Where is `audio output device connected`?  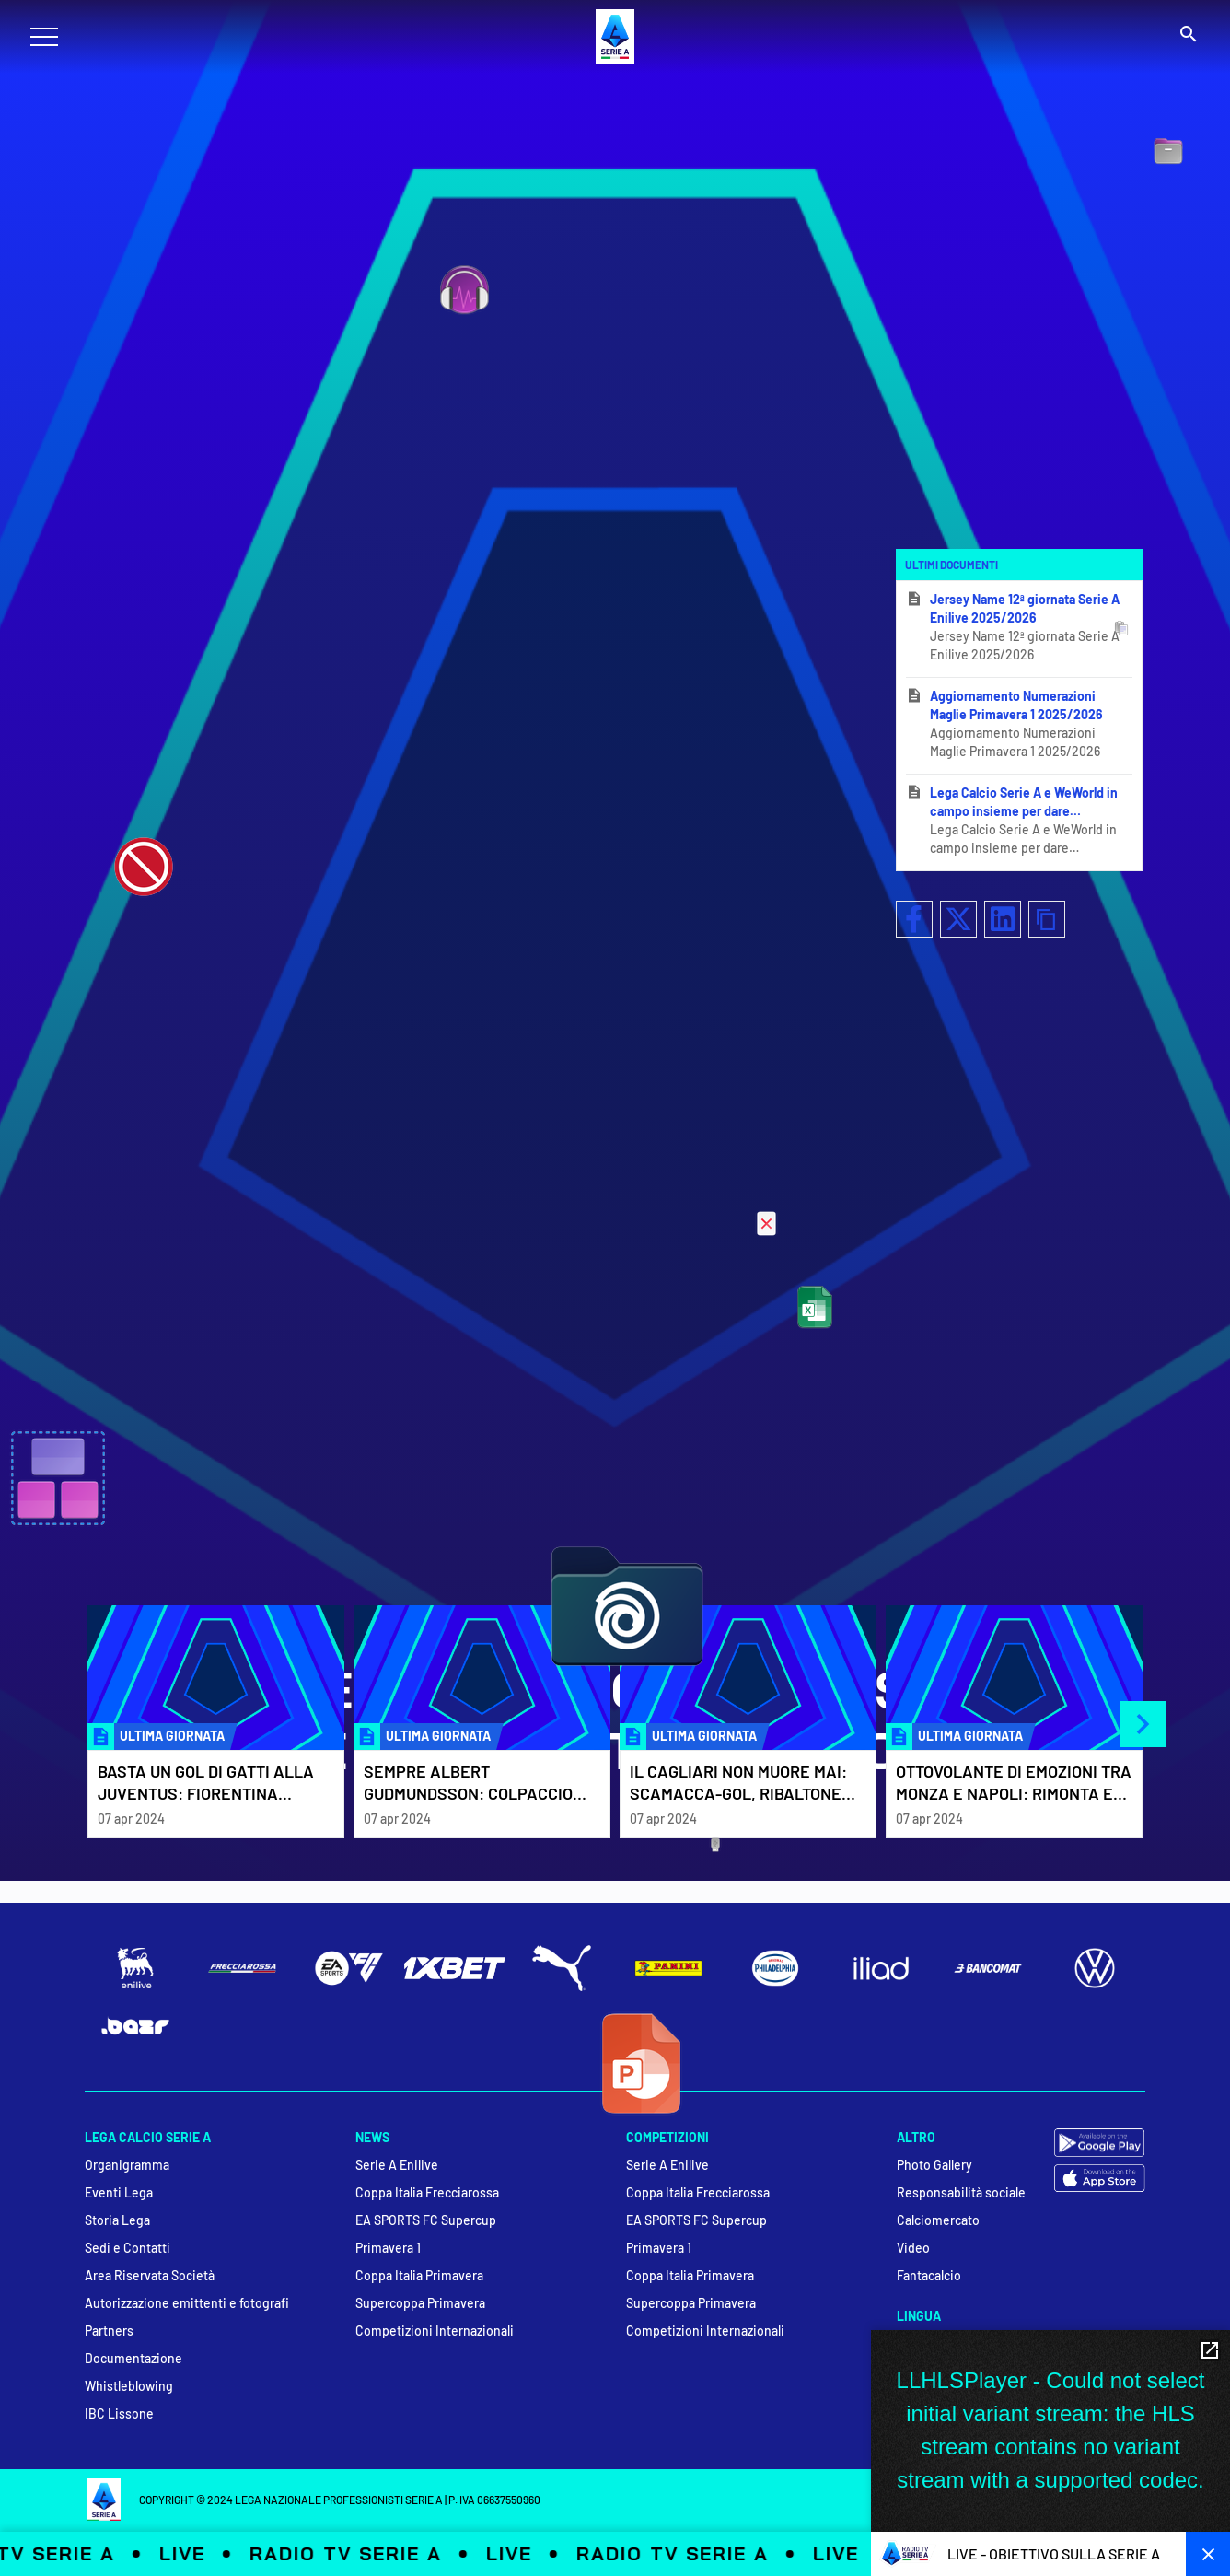 audio output device connected is located at coordinates (464, 289).